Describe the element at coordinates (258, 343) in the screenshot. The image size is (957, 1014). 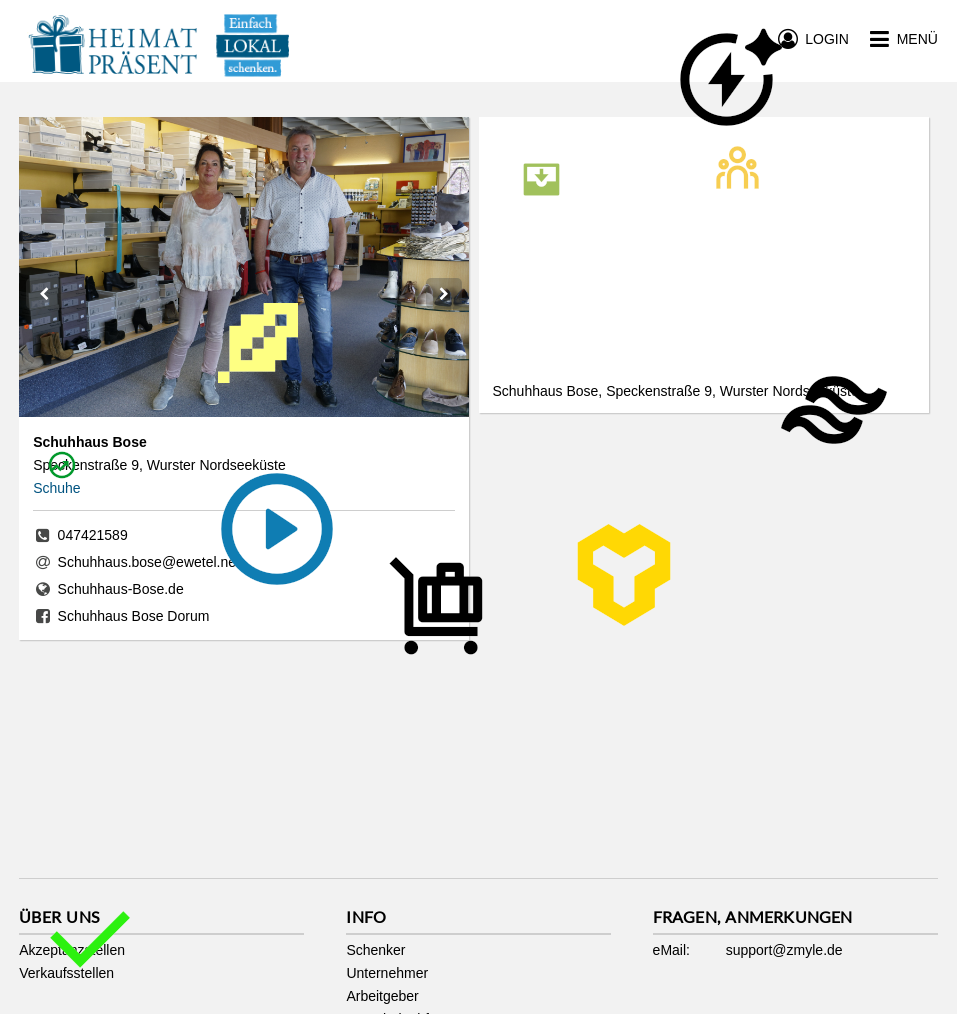
I see `mintbit brand logo` at that location.